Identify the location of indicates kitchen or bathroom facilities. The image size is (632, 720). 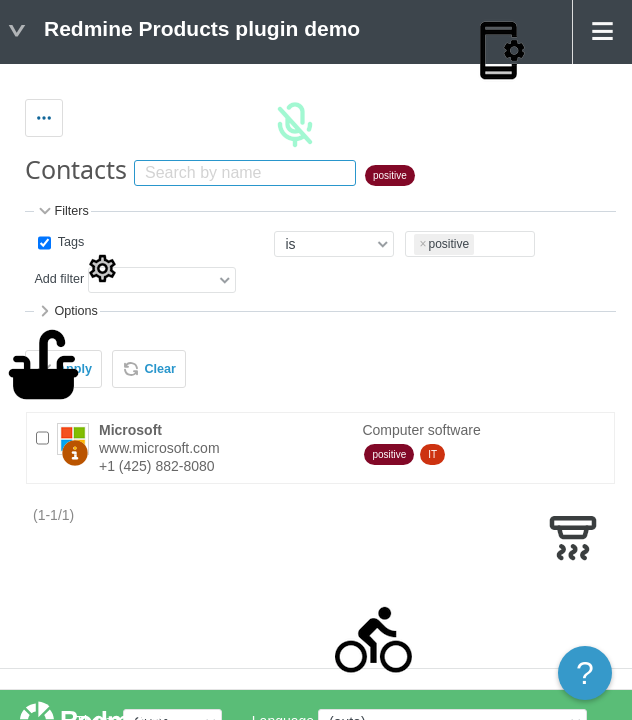
(43, 364).